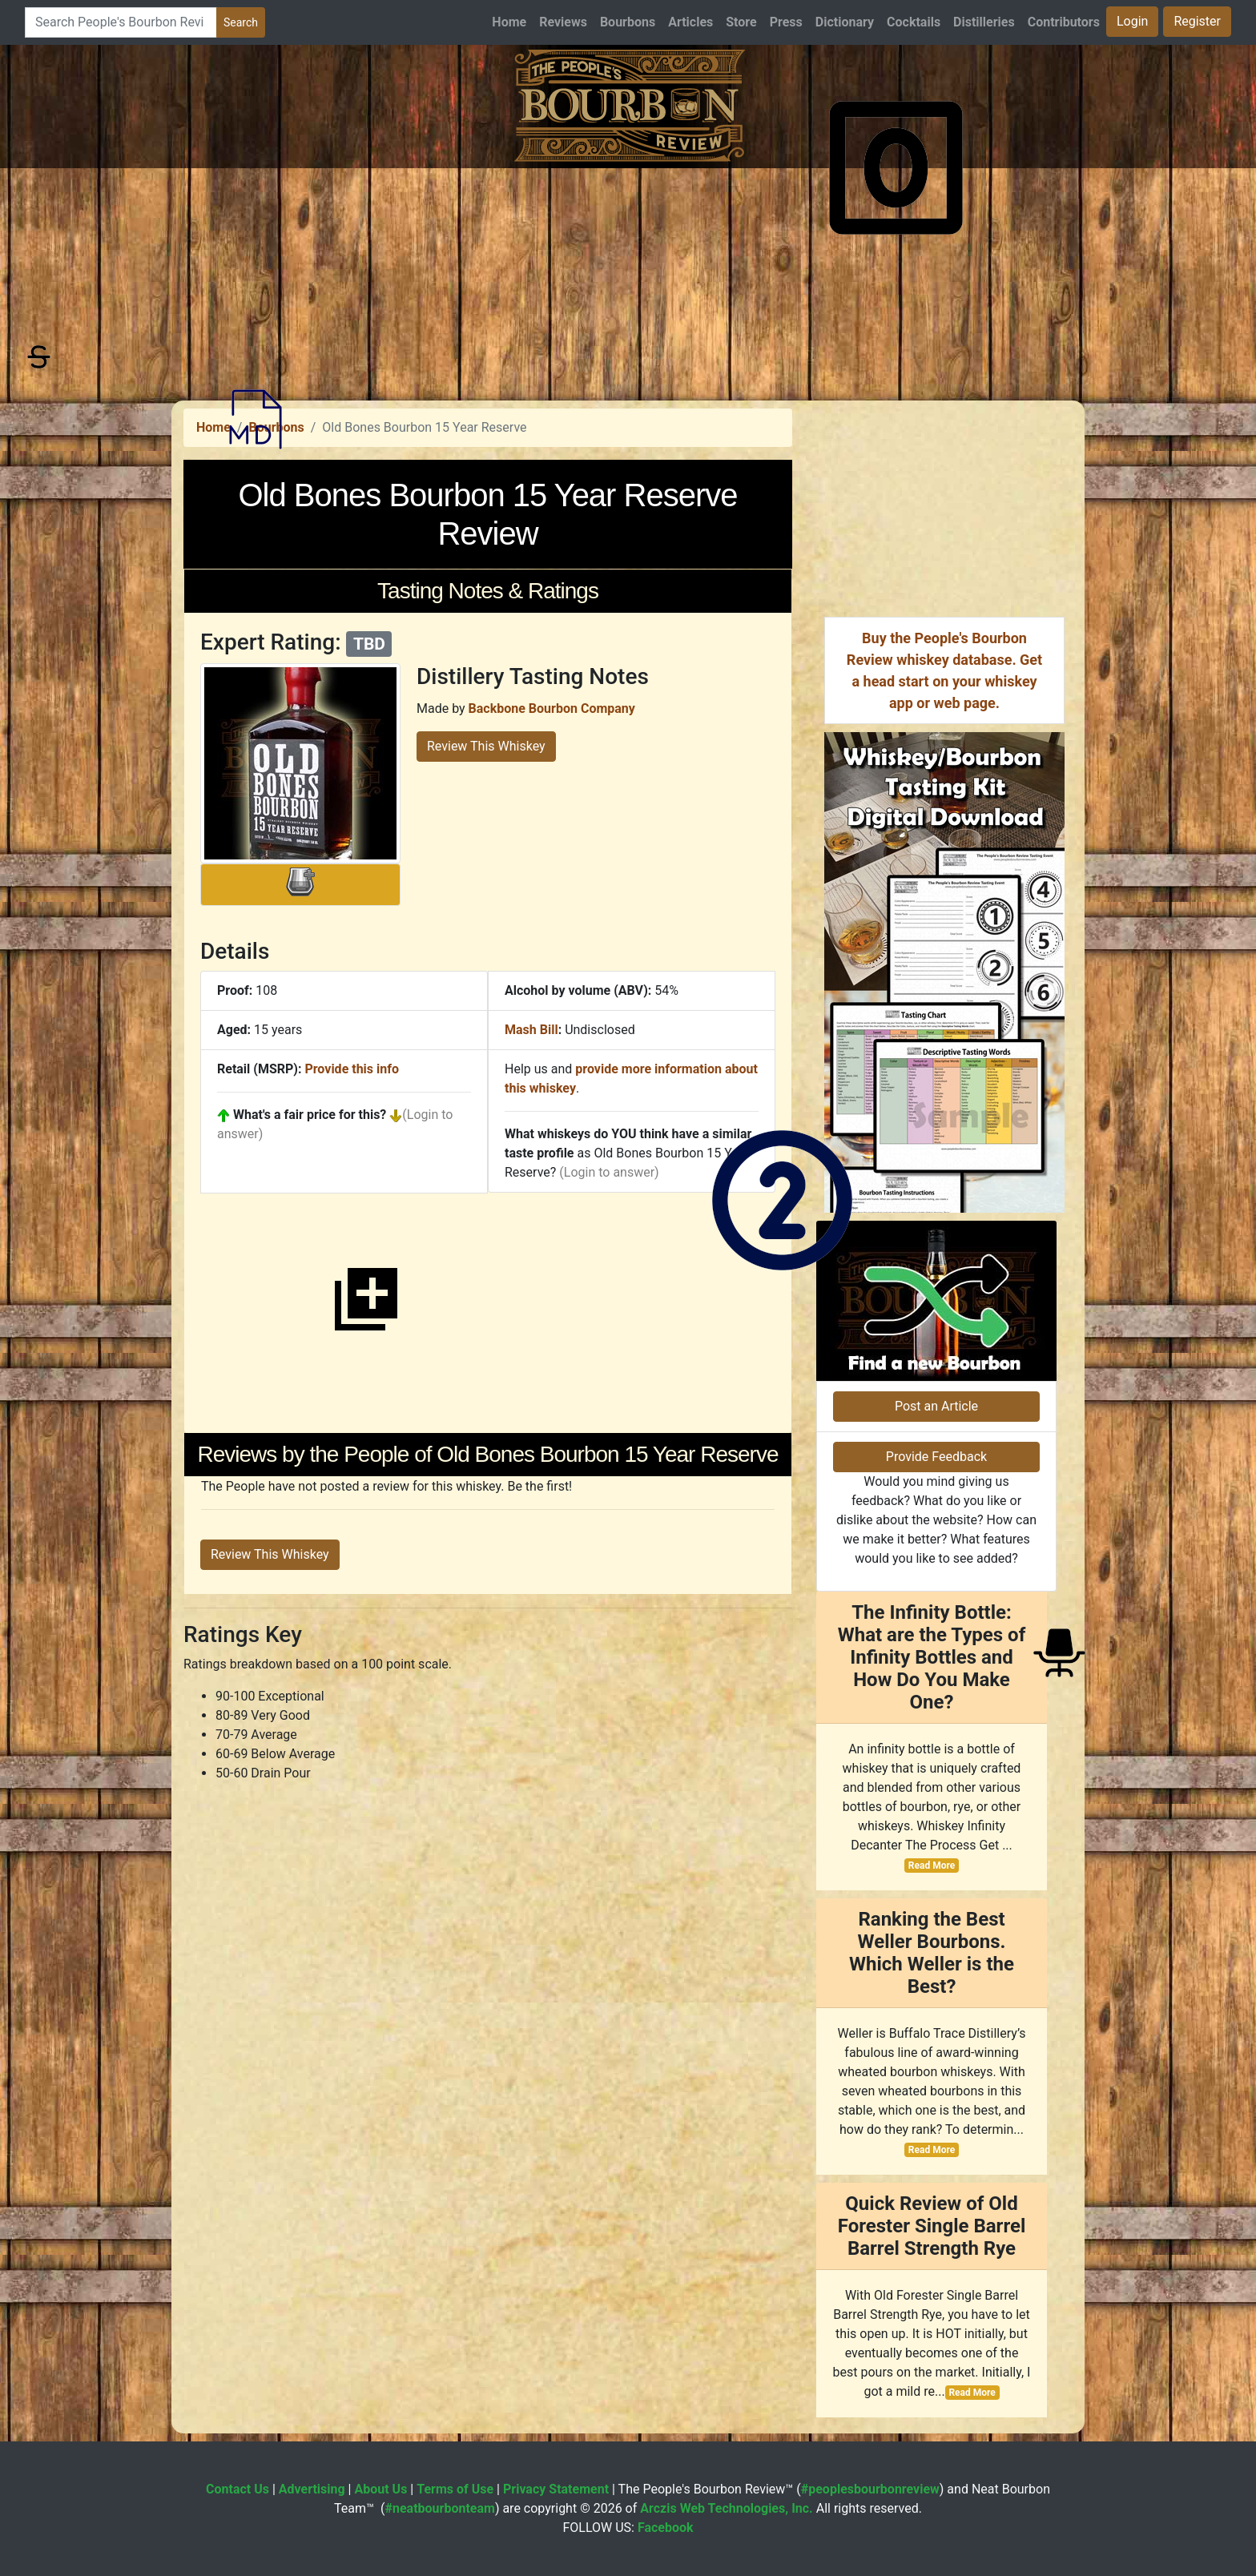 The width and height of the screenshot is (1256, 2576). What do you see at coordinates (1059, 1652) in the screenshot?
I see `workspace or office settings` at bounding box center [1059, 1652].